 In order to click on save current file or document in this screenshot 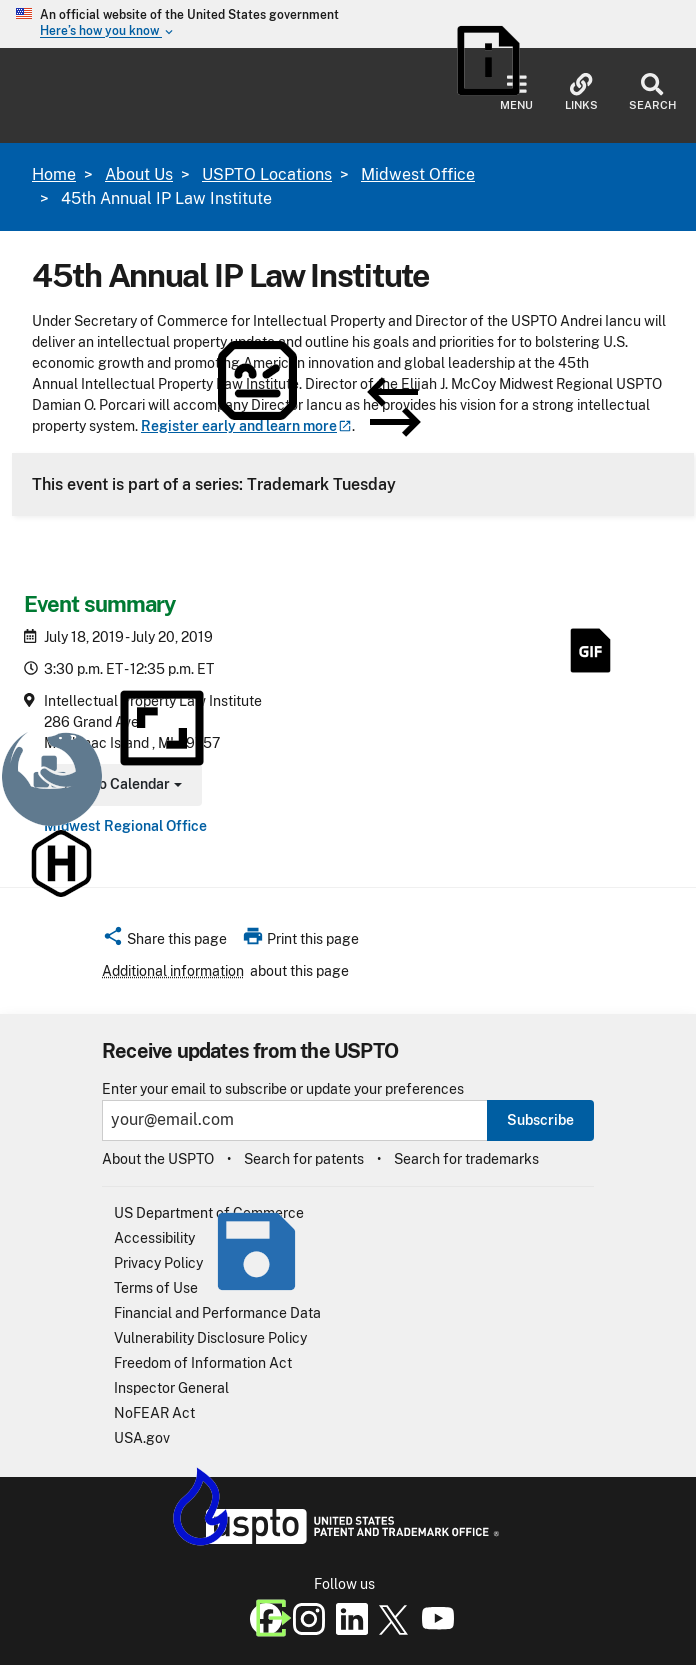, I will do `click(256, 1251)`.